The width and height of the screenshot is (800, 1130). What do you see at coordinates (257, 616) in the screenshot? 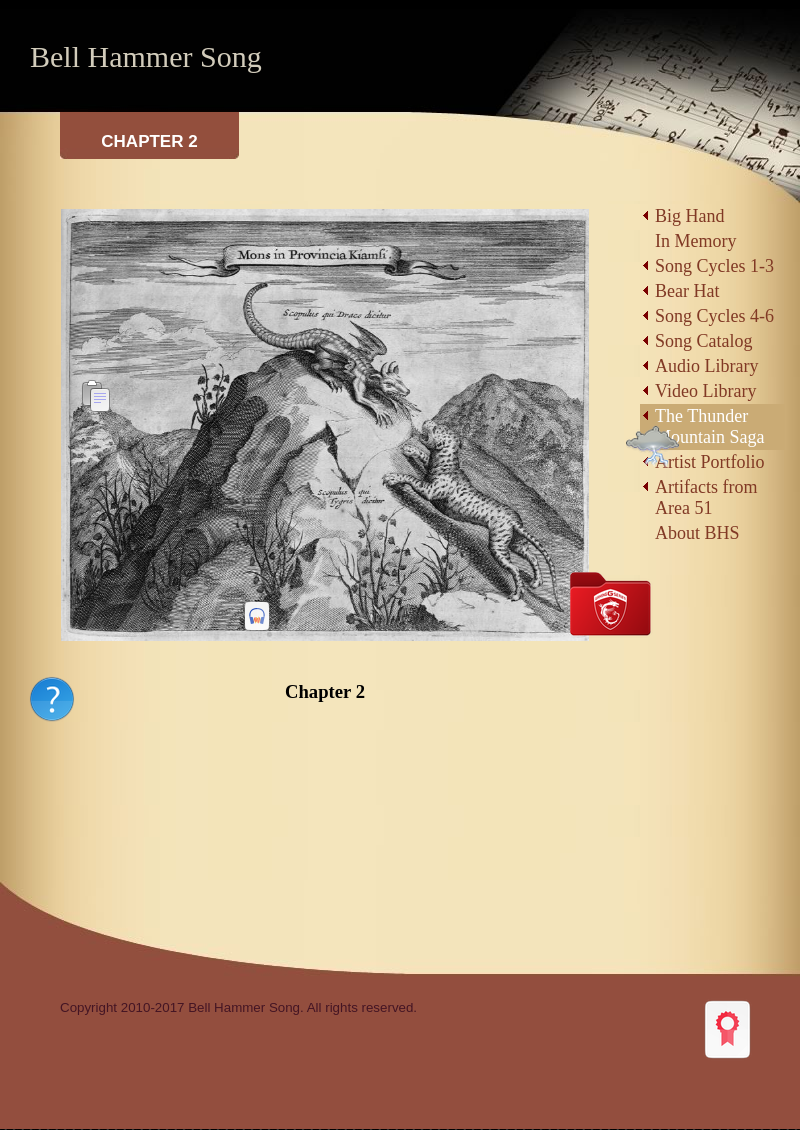
I see `open an audacity project file` at bounding box center [257, 616].